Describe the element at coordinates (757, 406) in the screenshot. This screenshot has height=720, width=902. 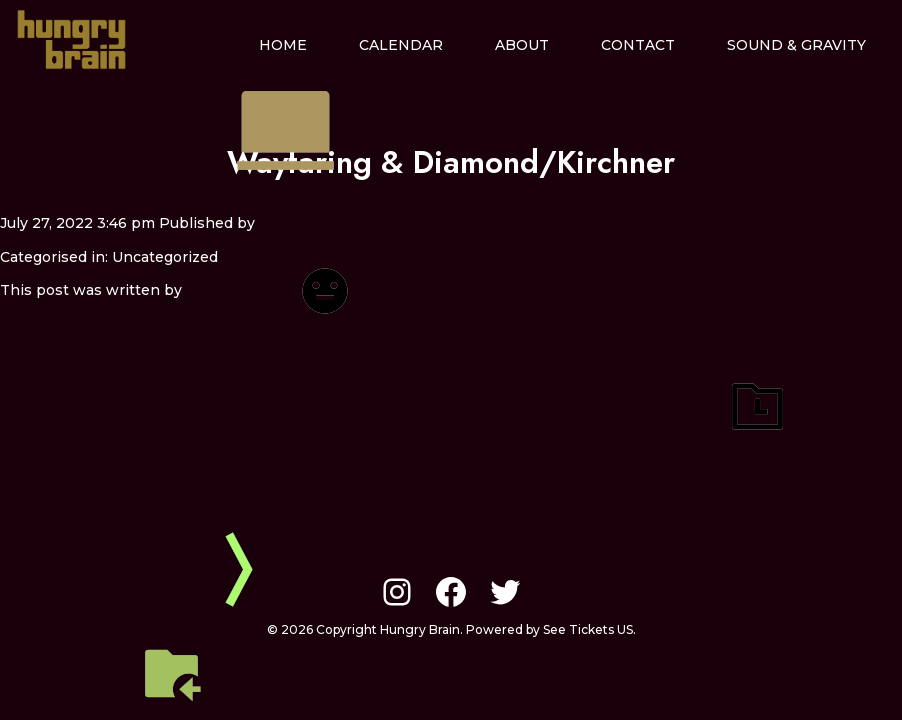
I see `view folder history or previous versions` at that location.